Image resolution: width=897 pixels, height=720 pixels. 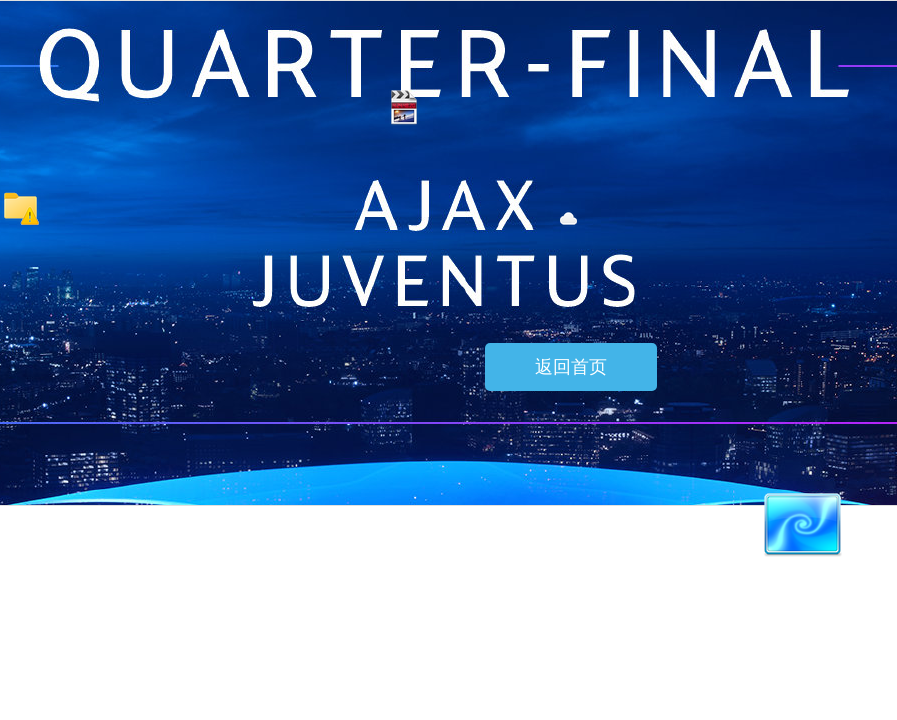 What do you see at coordinates (20, 206) in the screenshot?
I see `folder contains items with warnings or errors` at bounding box center [20, 206].